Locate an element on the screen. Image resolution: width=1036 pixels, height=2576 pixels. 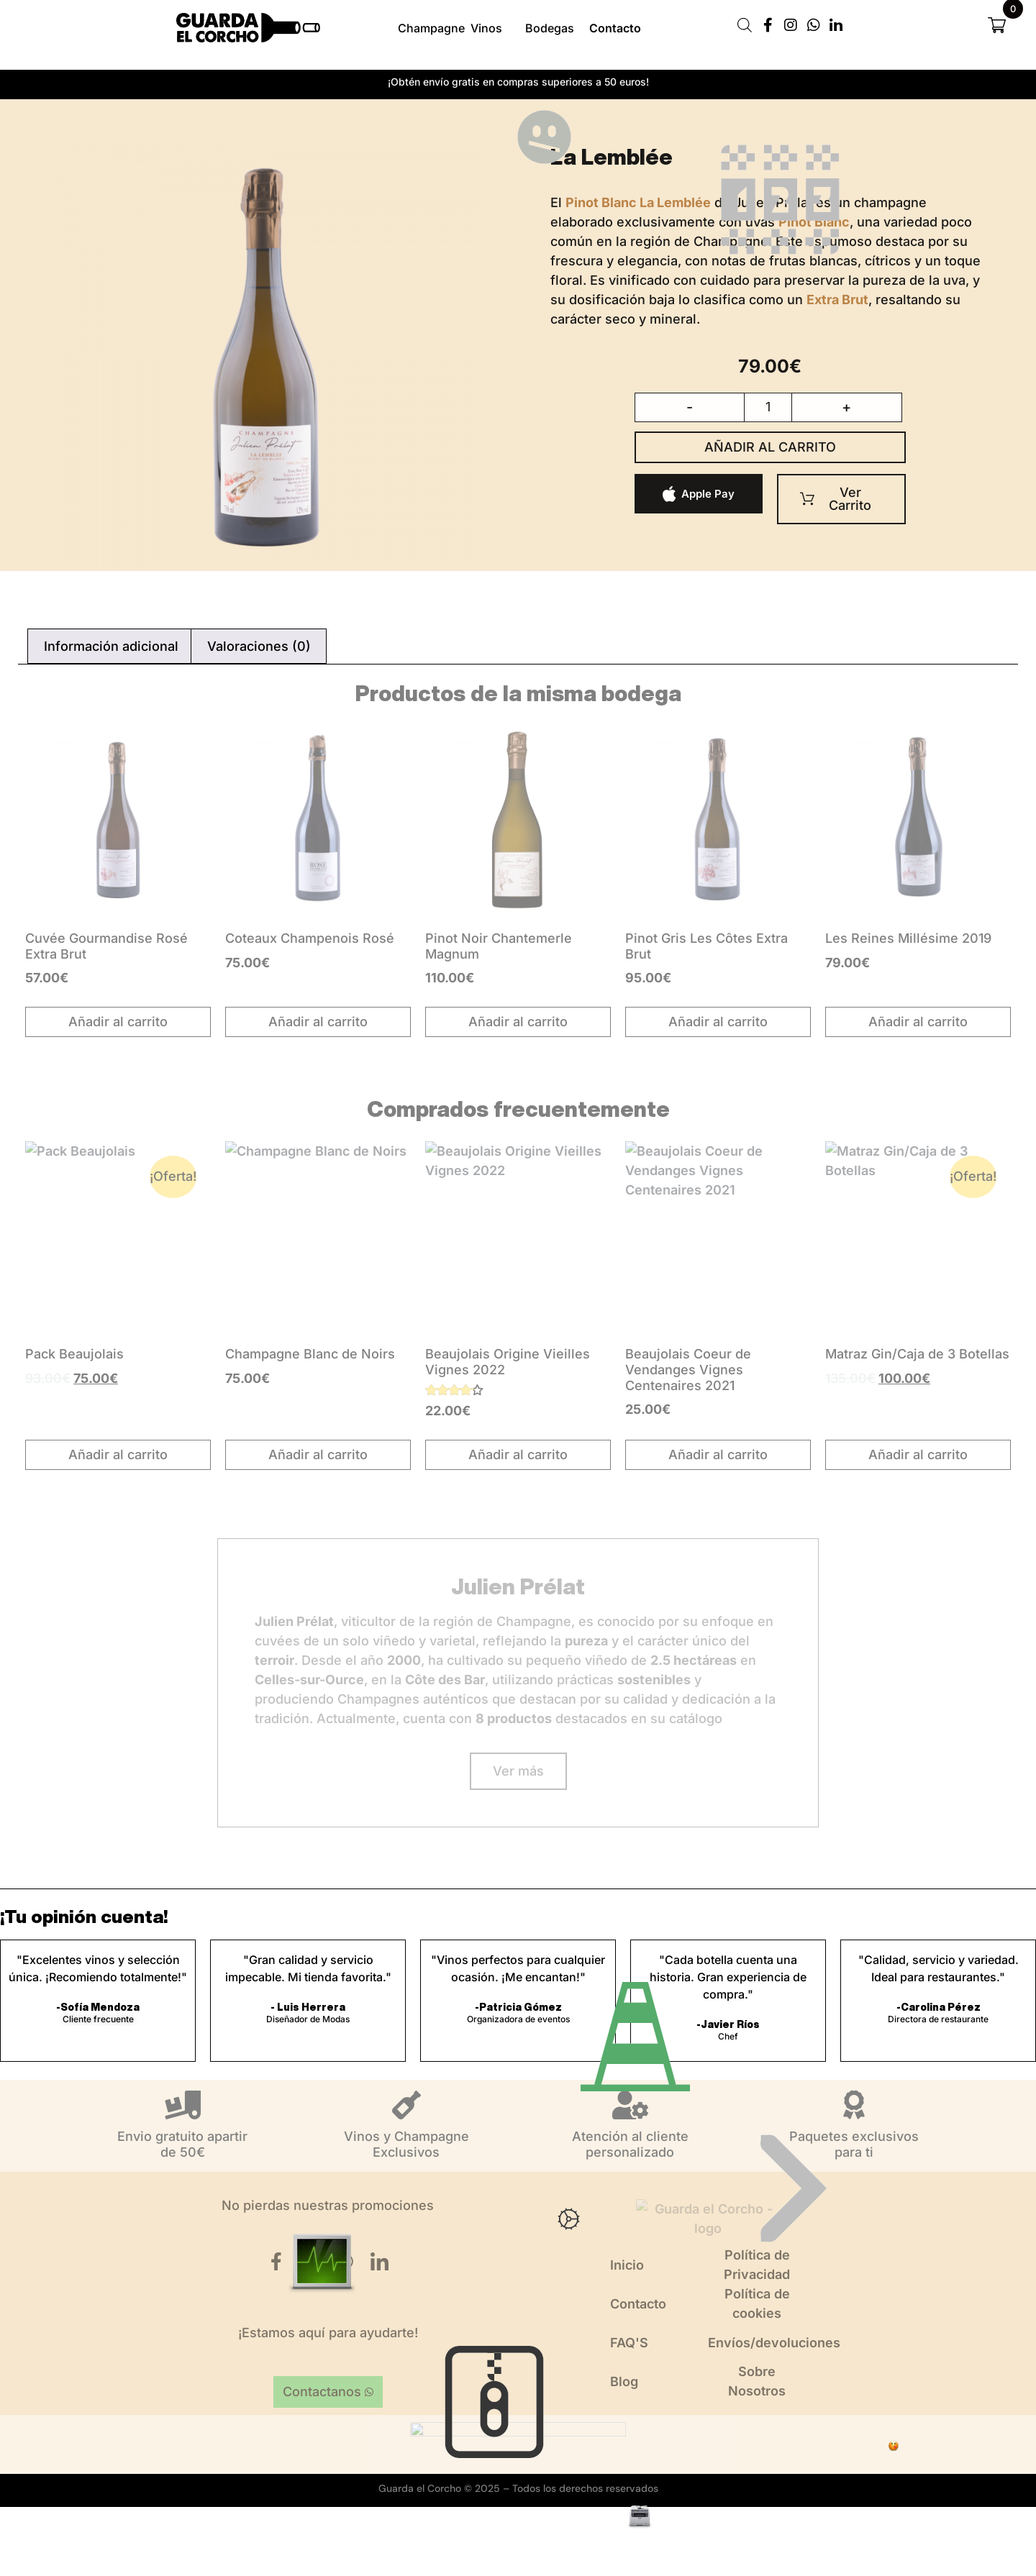
connect to a network printer is located at coordinates (640, 2516).